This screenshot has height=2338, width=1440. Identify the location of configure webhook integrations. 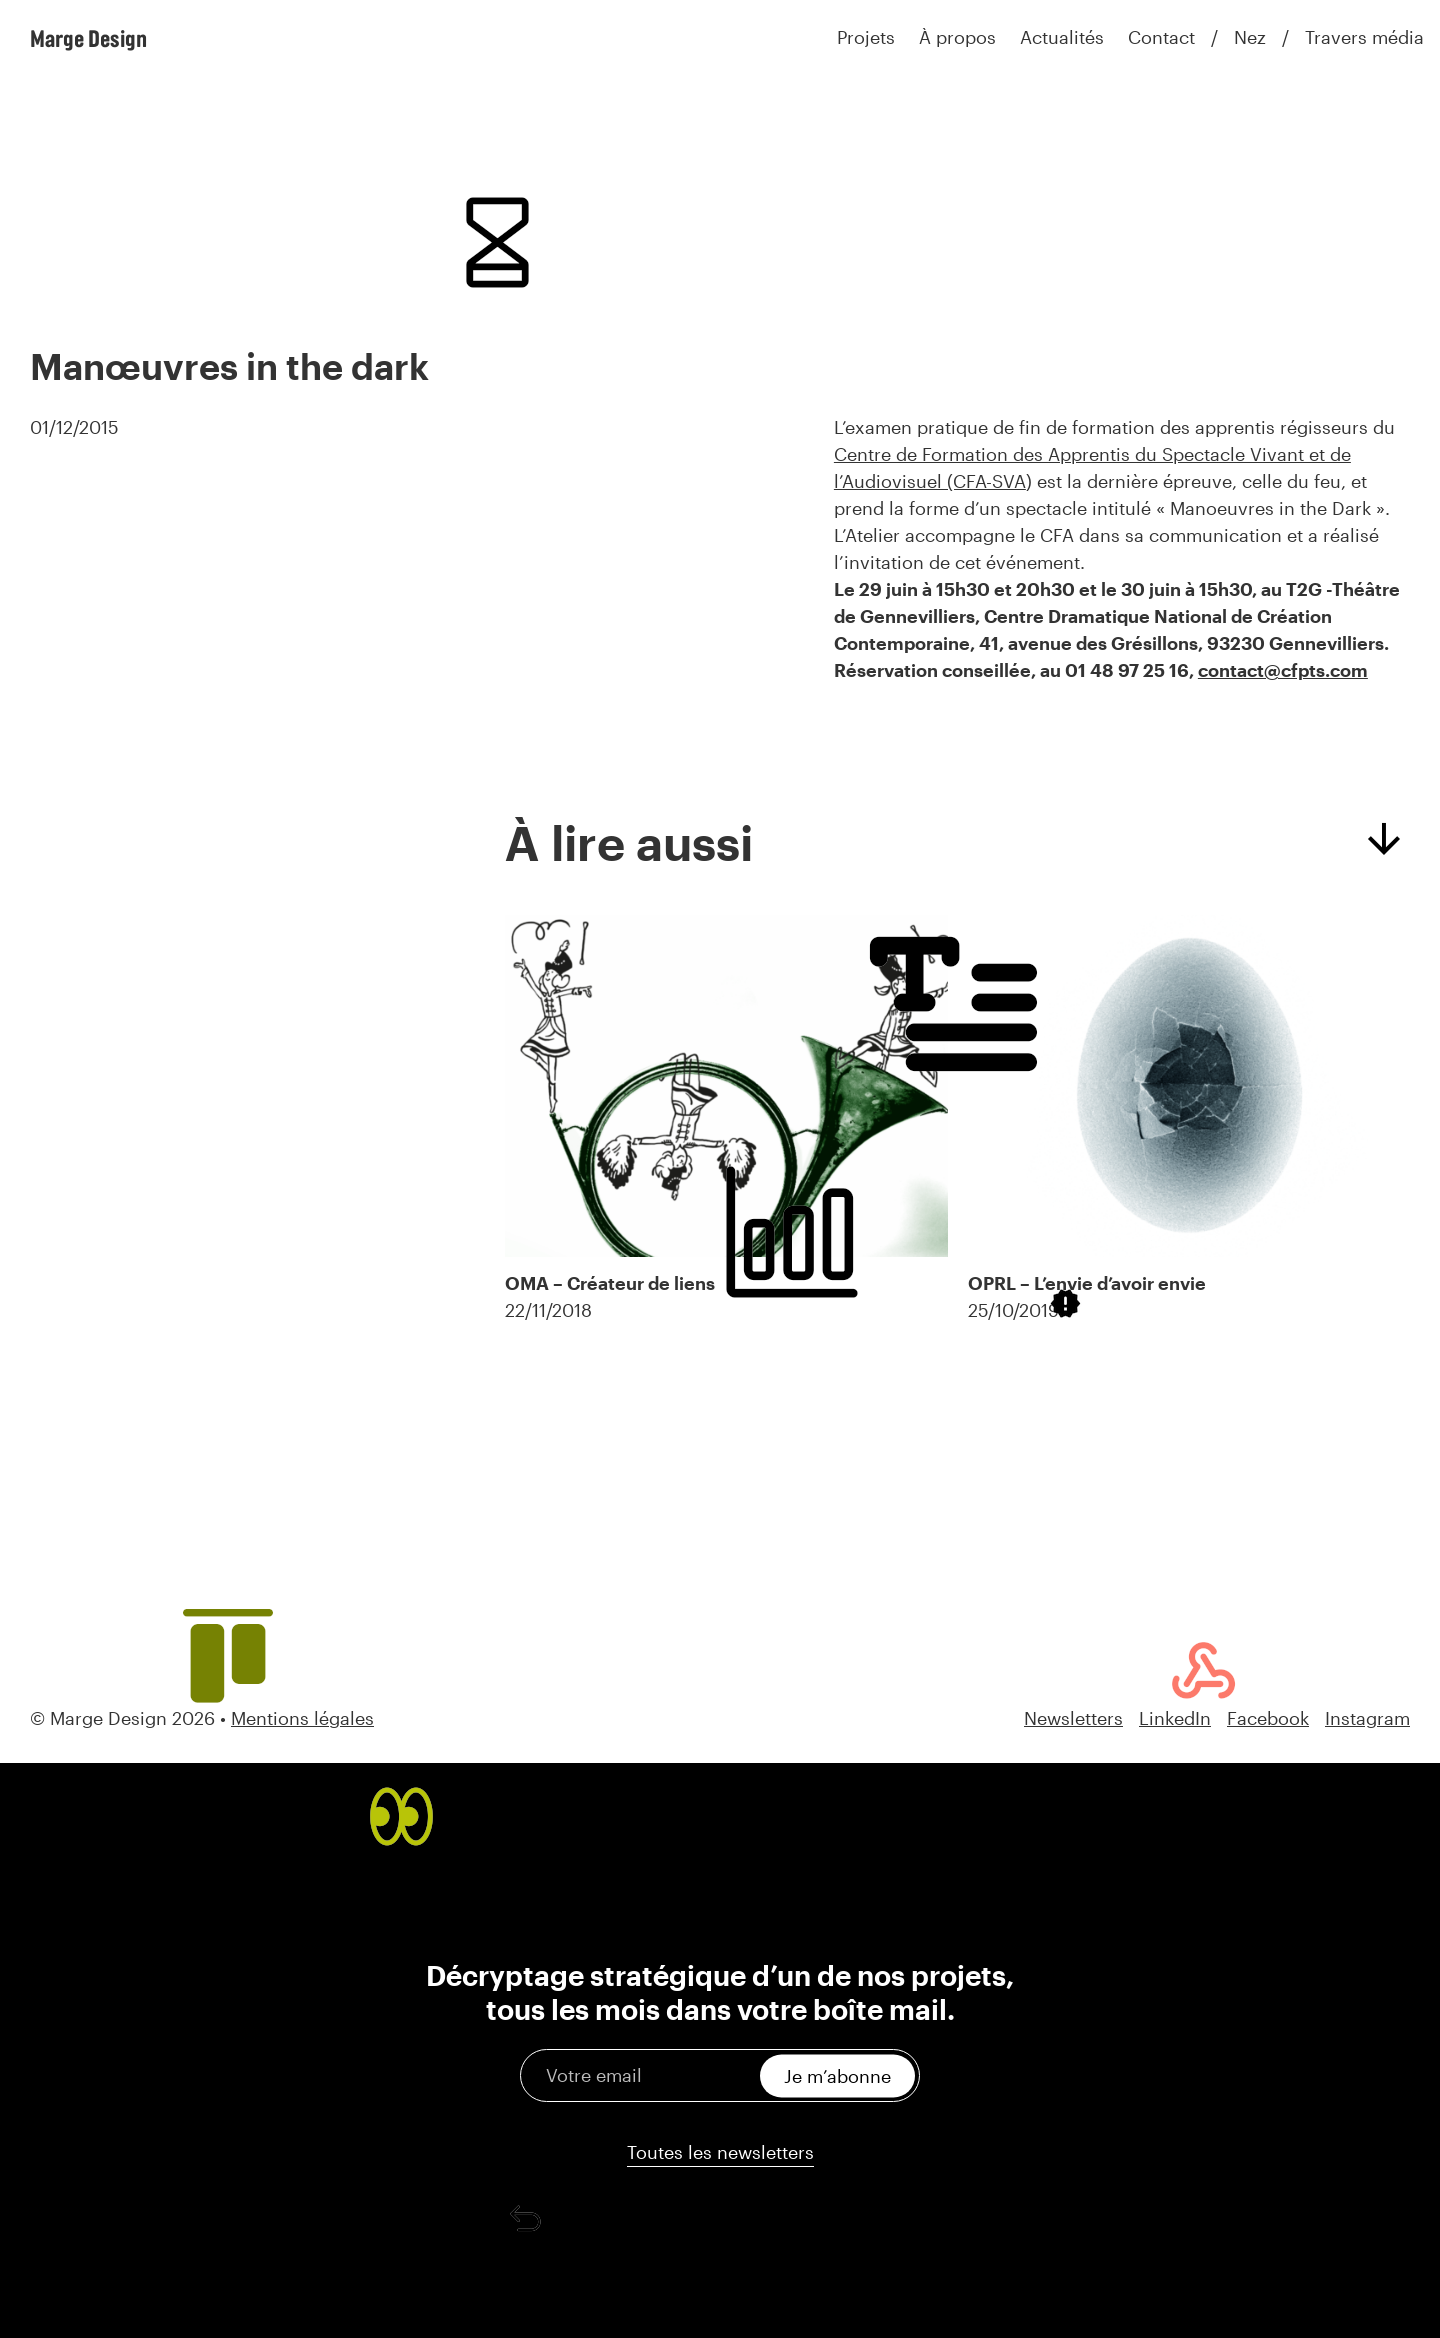
(1203, 1673).